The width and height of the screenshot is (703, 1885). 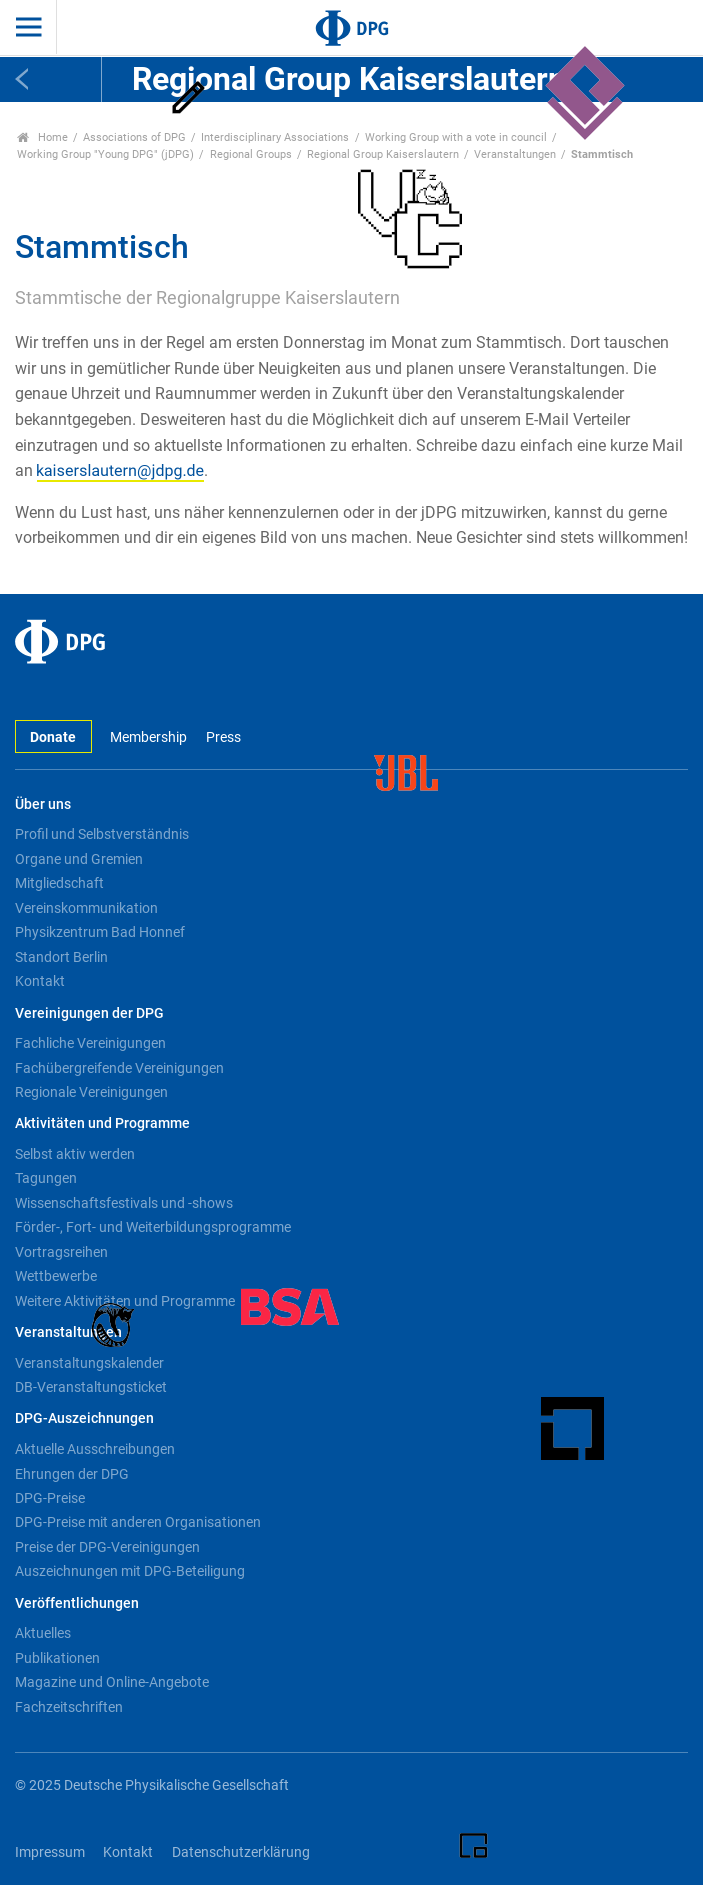 I want to click on edit content or text, so click(x=188, y=97).